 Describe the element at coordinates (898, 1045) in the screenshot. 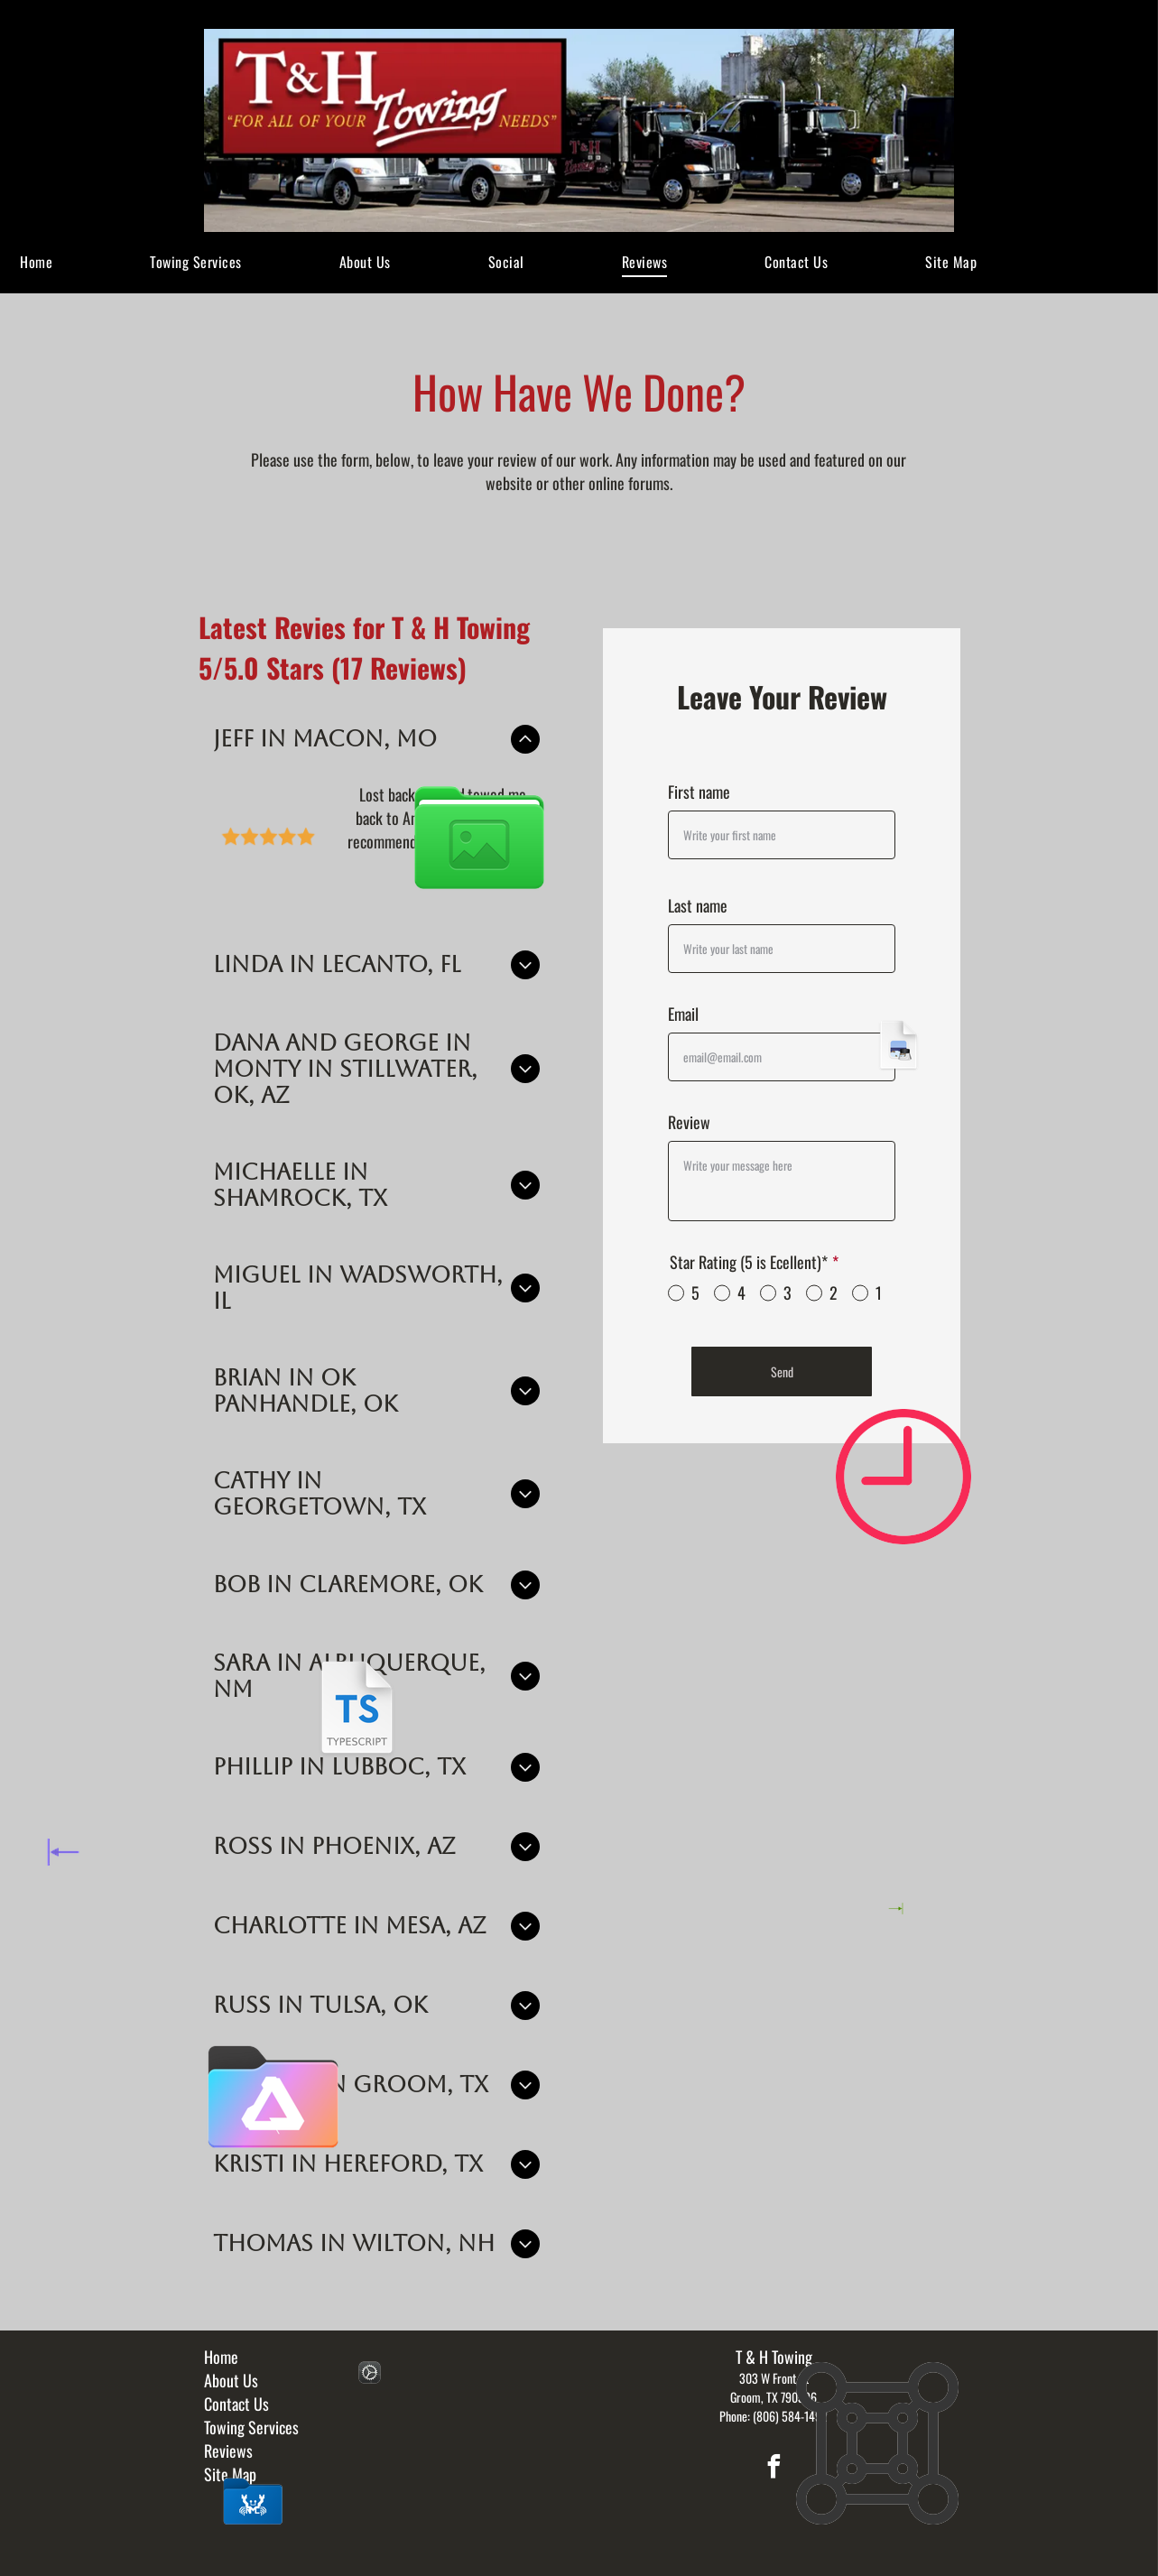

I see `a generic image file` at that location.